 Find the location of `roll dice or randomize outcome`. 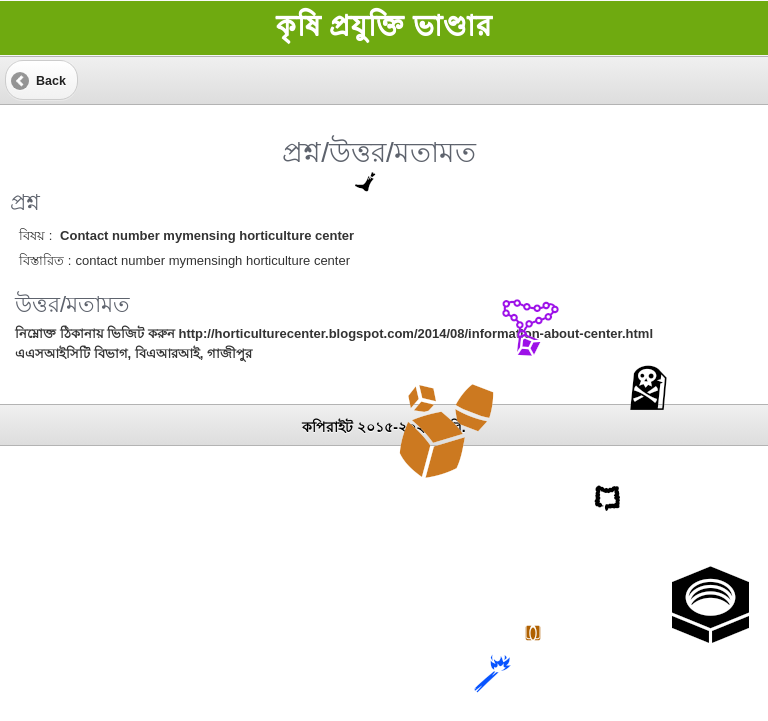

roll dice or randomize outcome is located at coordinates (446, 431).